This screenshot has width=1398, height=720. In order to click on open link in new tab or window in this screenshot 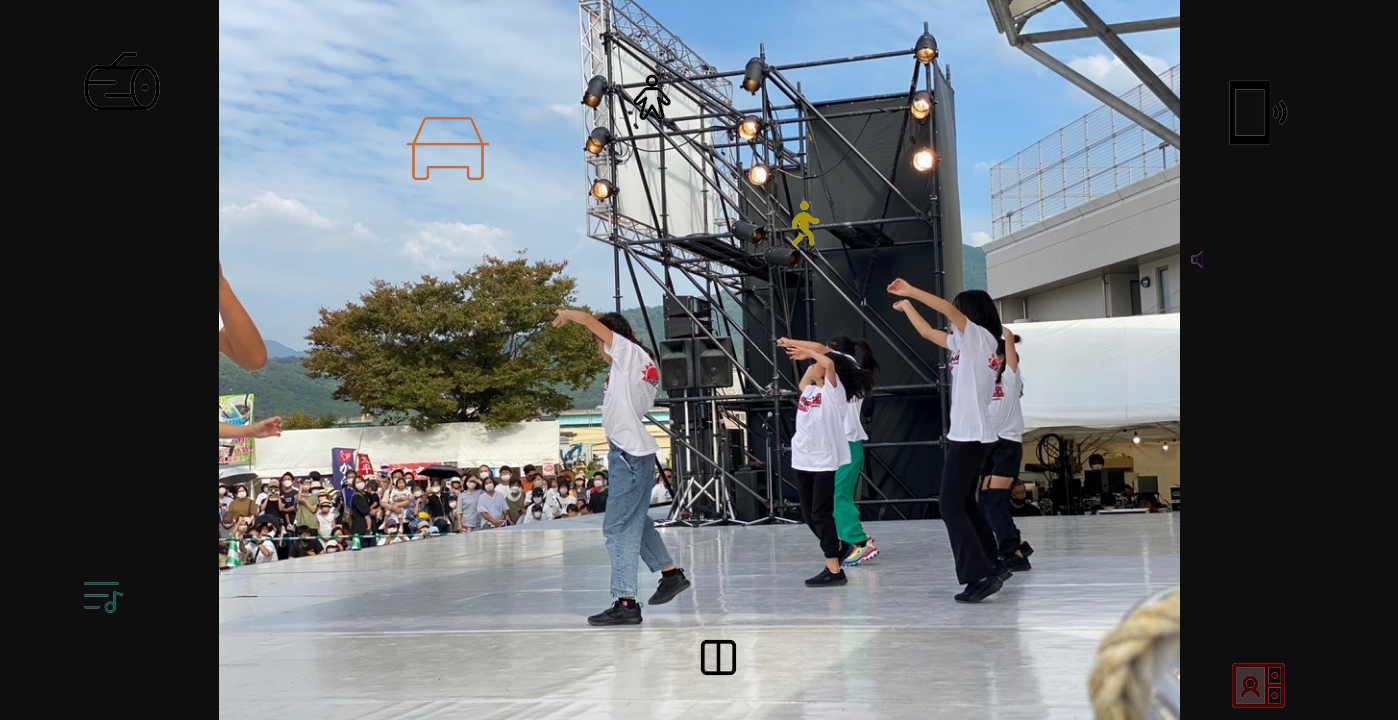, I will do `click(501, 526)`.